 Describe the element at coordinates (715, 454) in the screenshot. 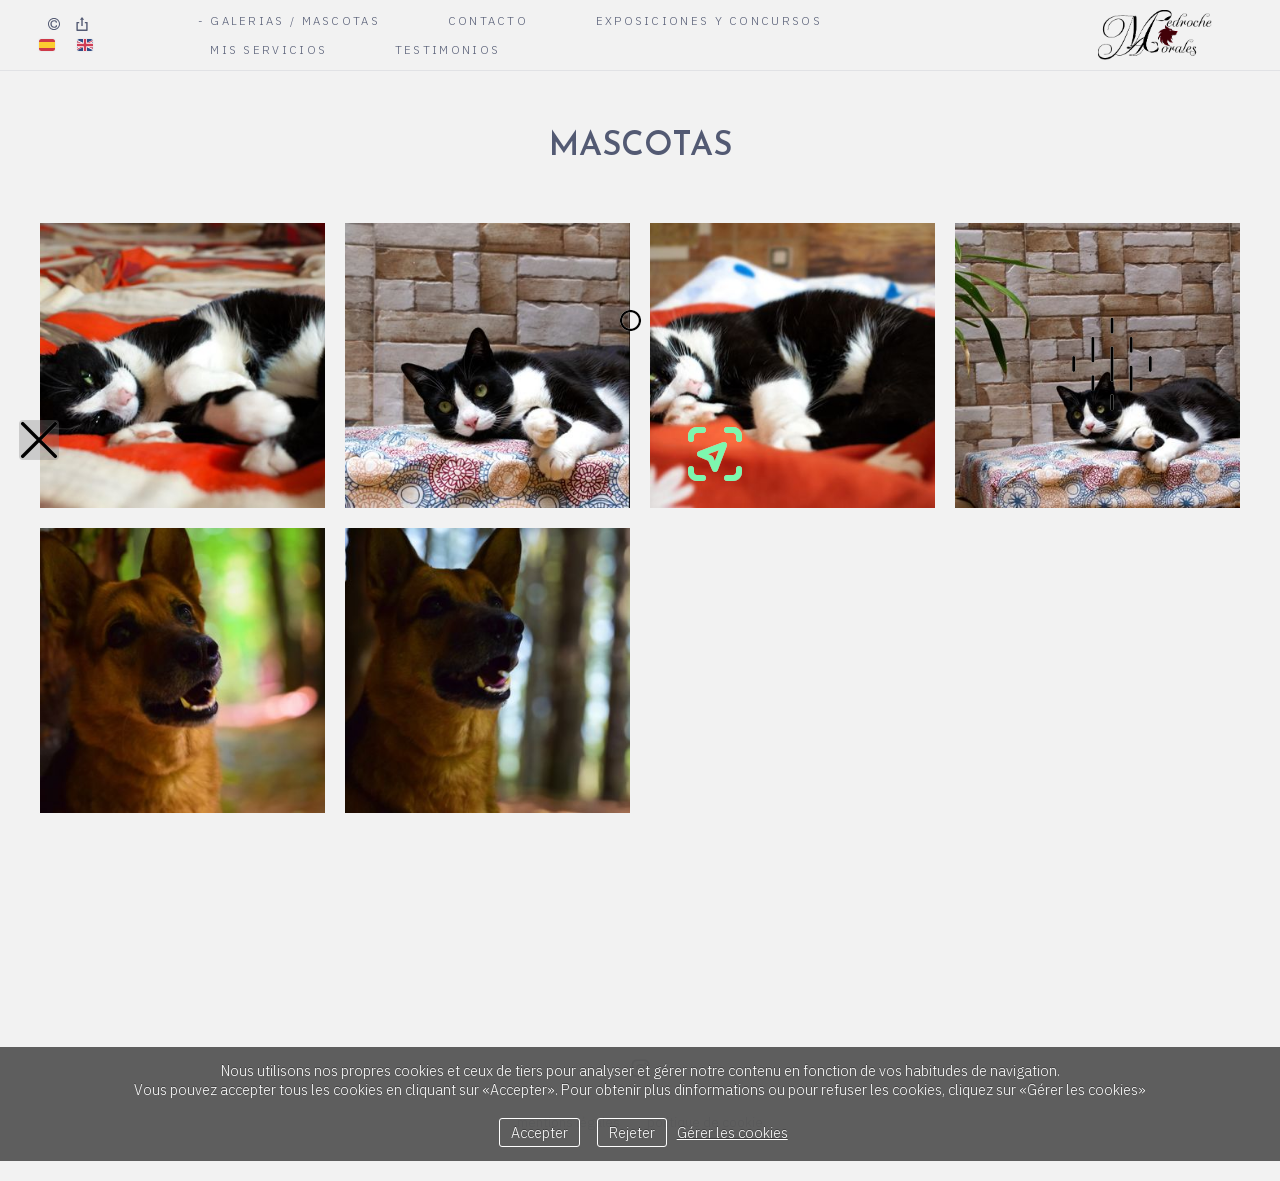

I see `scan to detect current location` at that location.